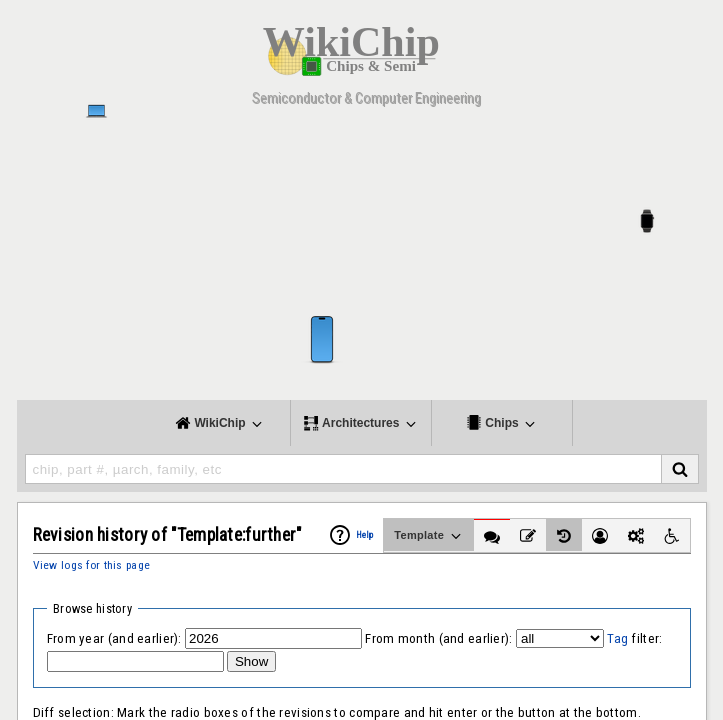 Image resolution: width=723 pixels, height=720 pixels. Describe the element at coordinates (96, 109) in the screenshot. I see `macbook air device icon in system preferences` at that location.